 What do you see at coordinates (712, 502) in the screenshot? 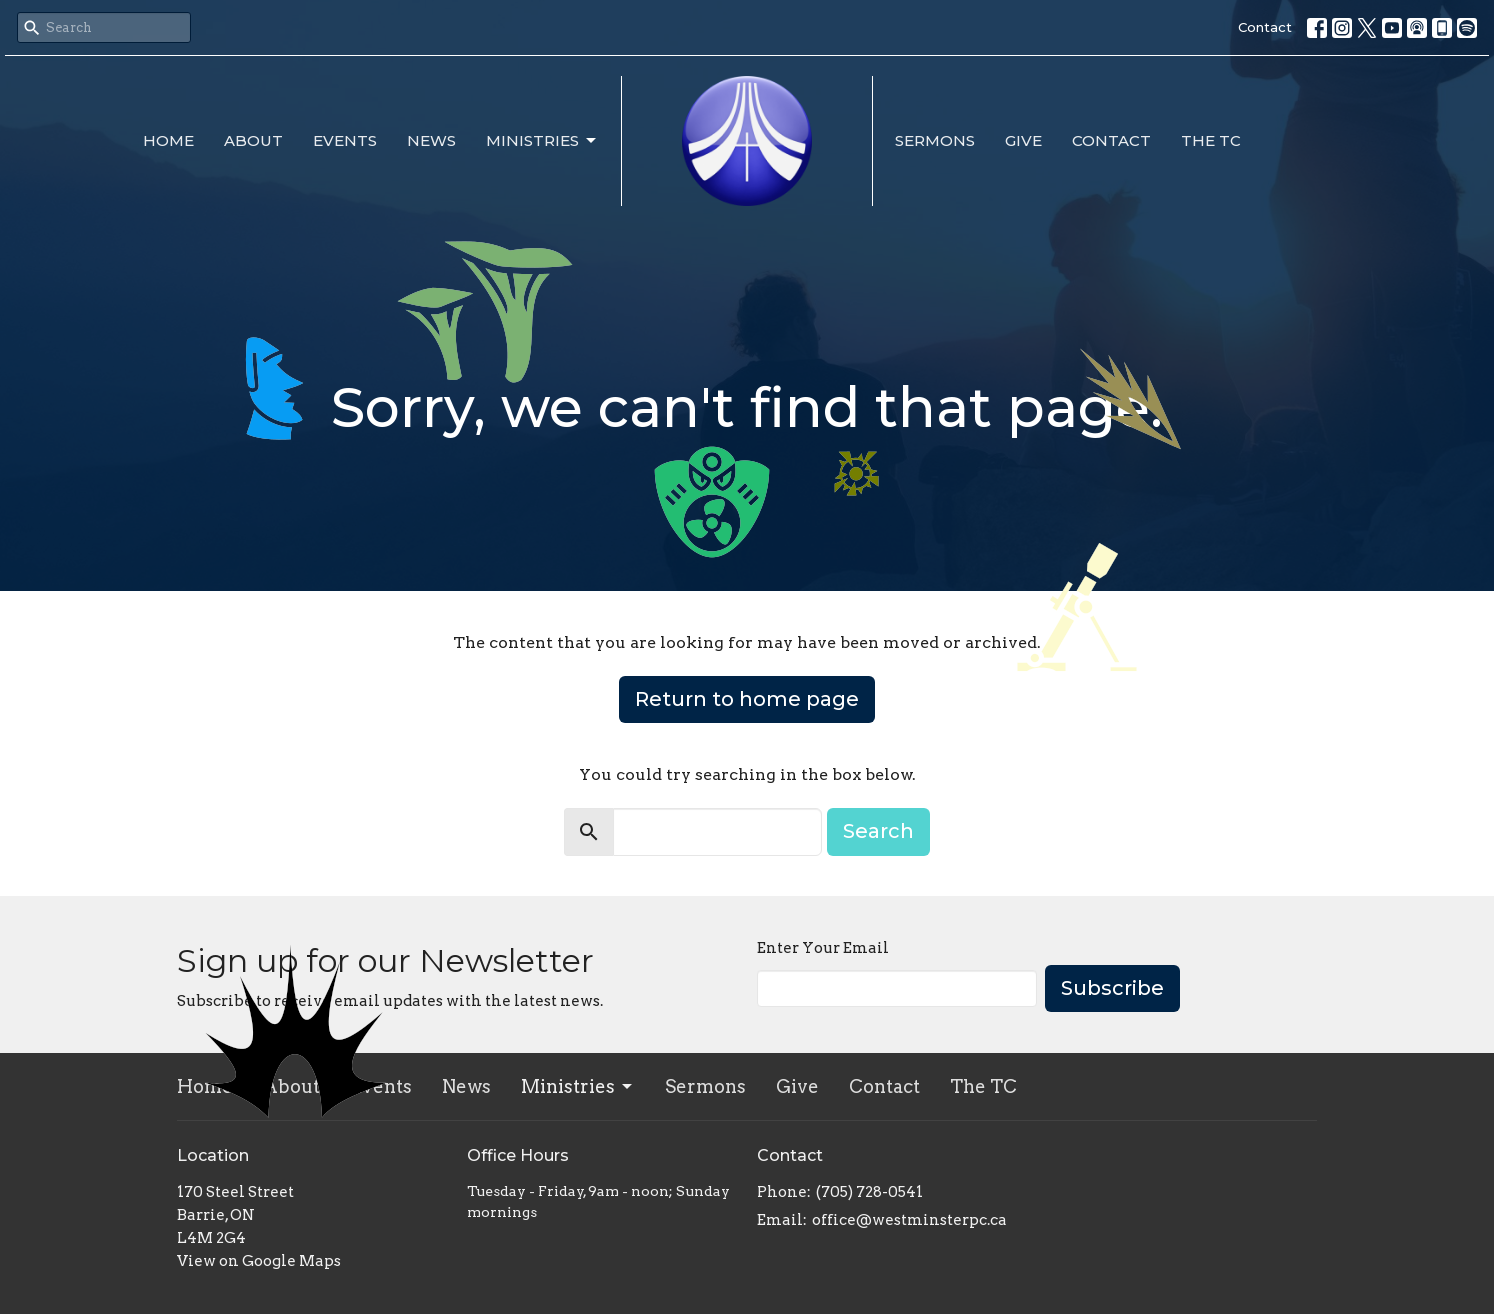
I see `select the air man character` at bounding box center [712, 502].